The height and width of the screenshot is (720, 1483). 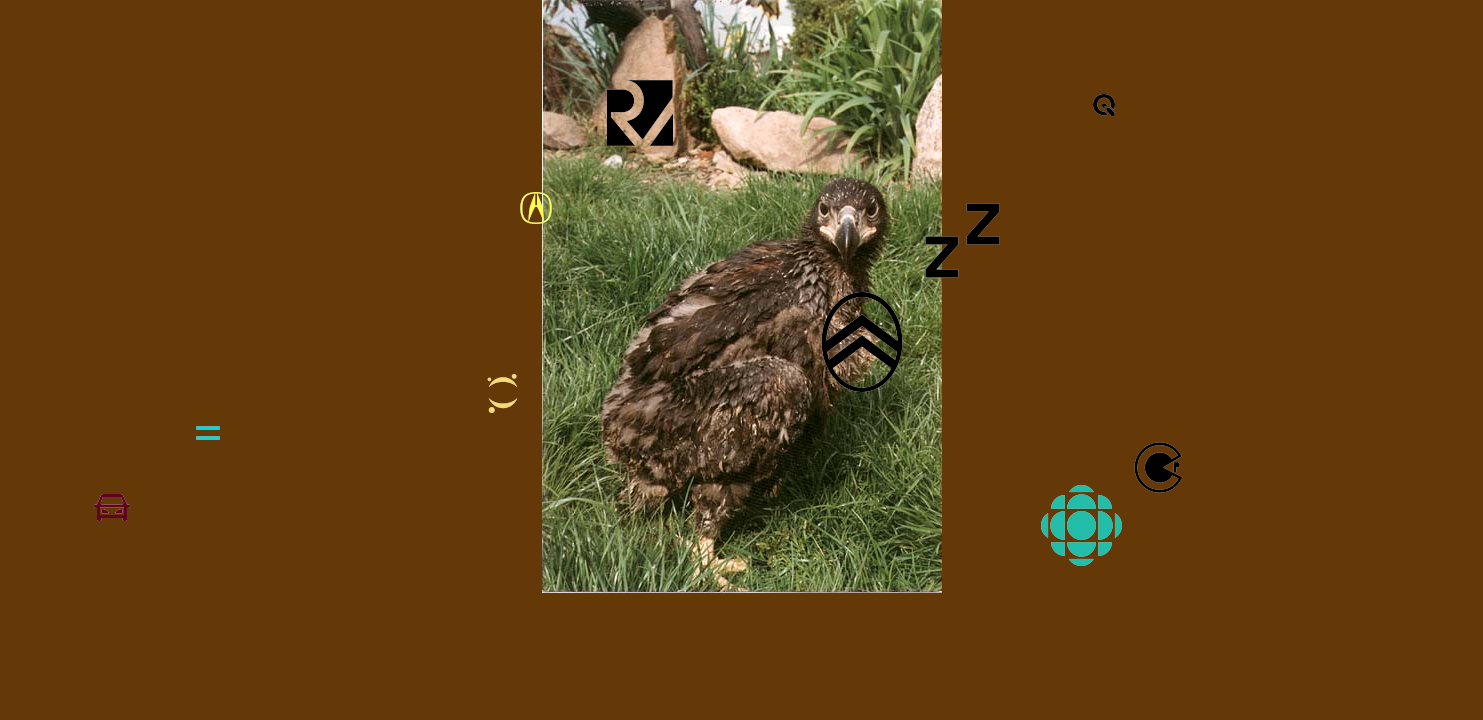 What do you see at coordinates (1104, 105) in the screenshot?
I see `open QGIS geographic information system application` at bounding box center [1104, 105].